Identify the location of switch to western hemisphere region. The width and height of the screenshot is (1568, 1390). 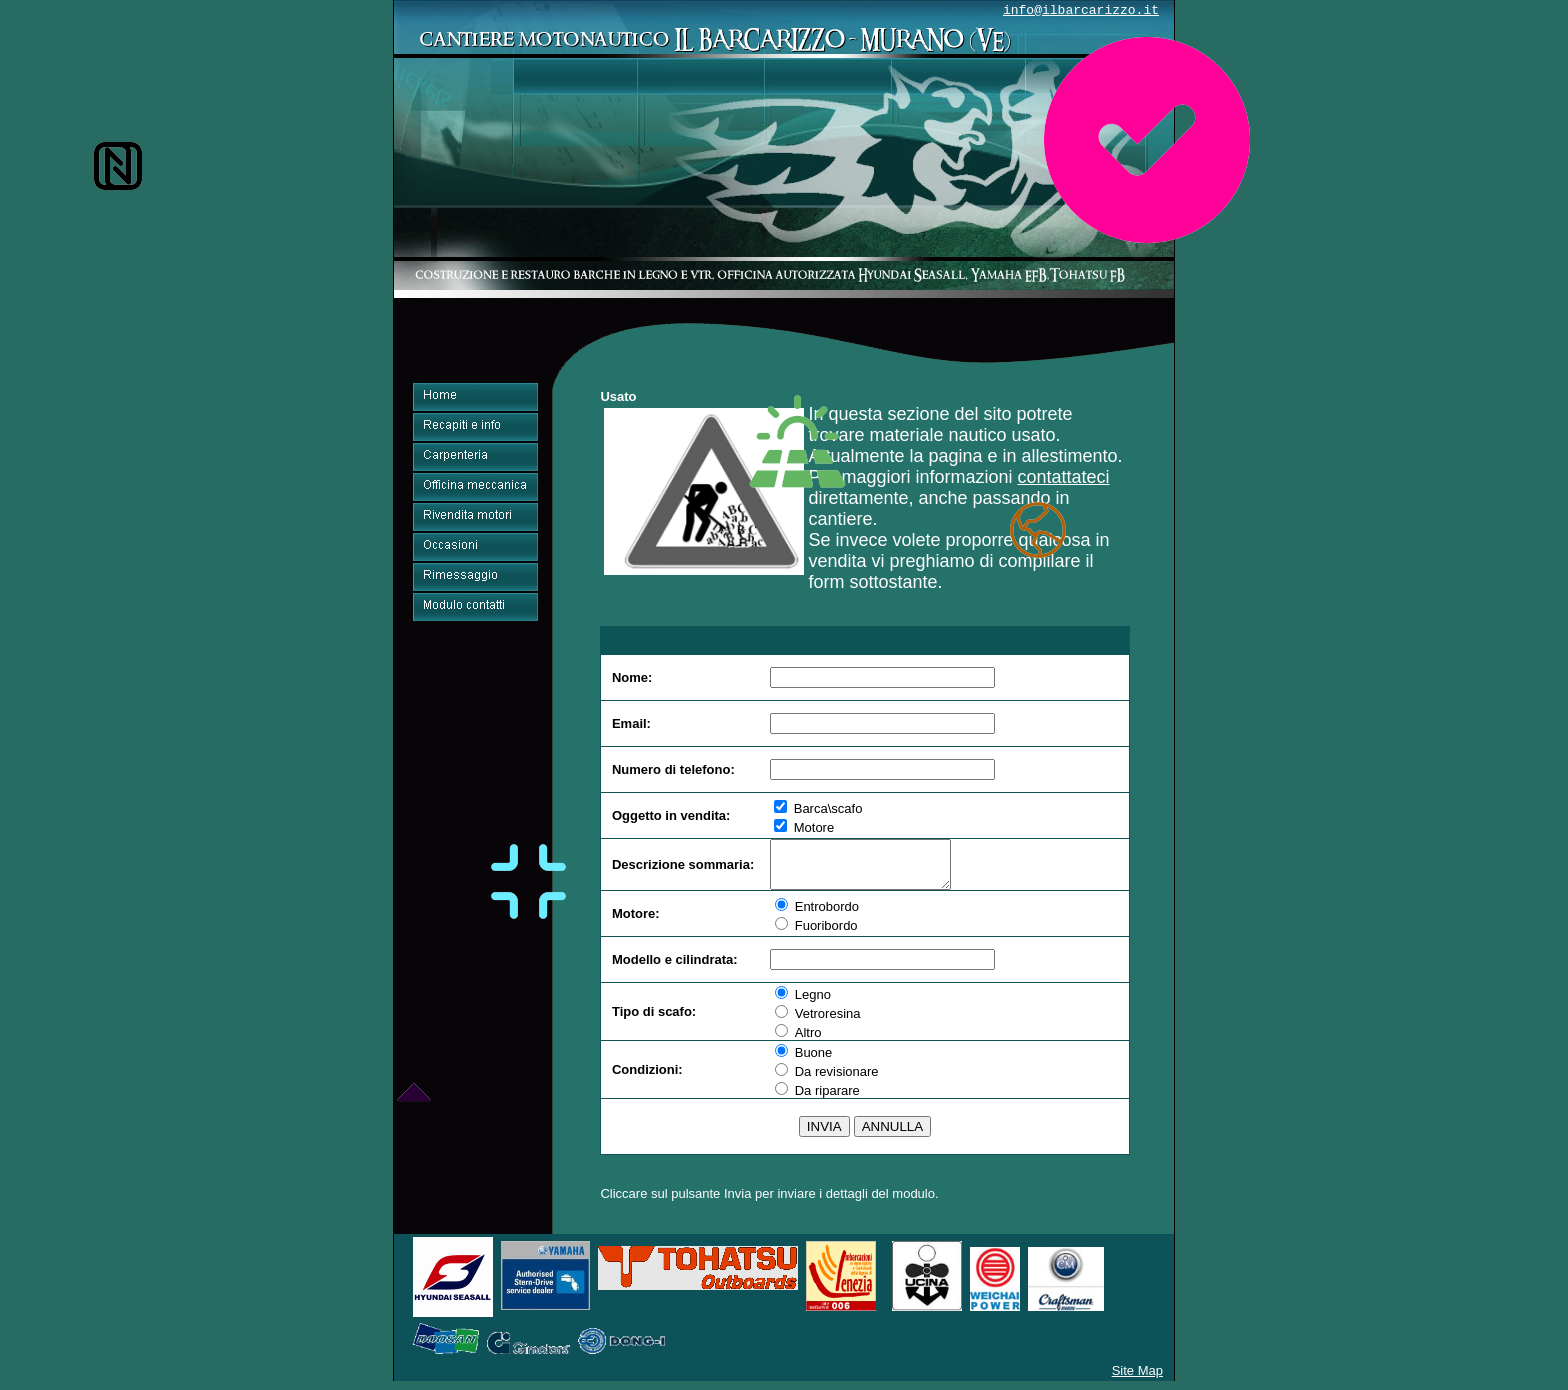
(1038, 530).